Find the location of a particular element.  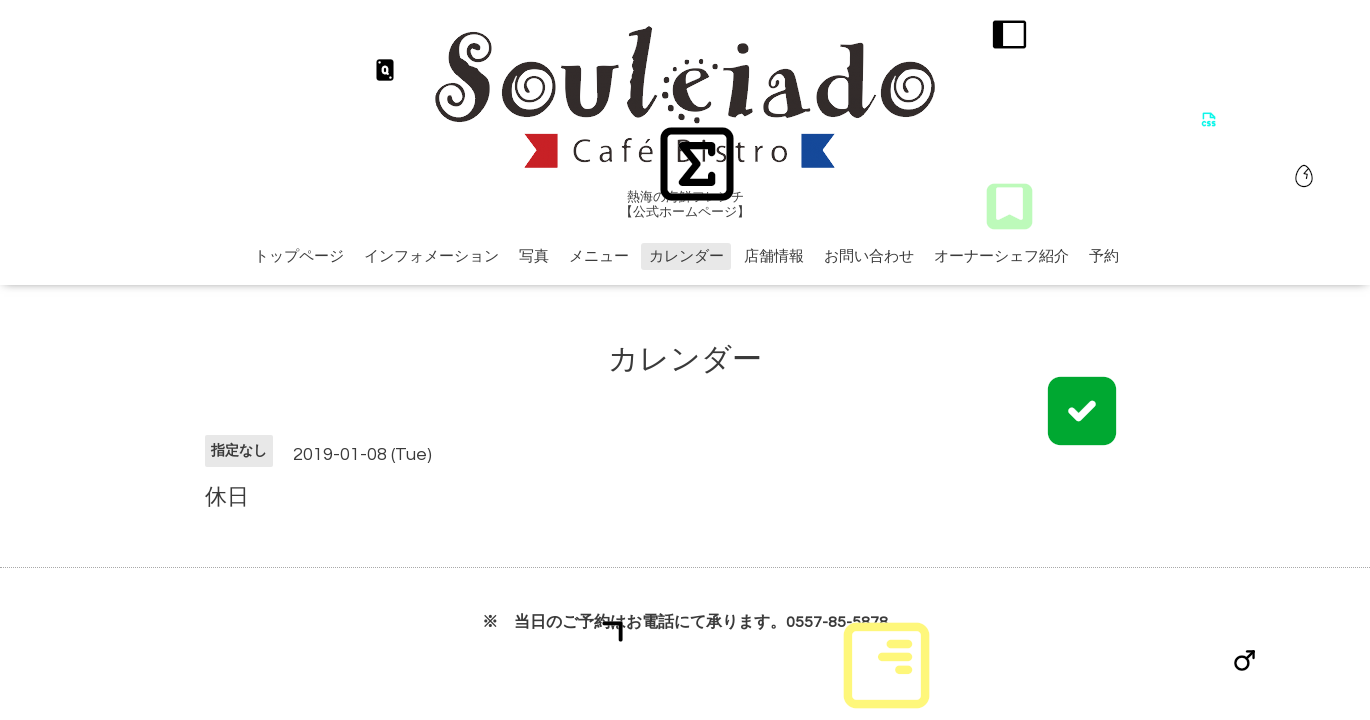

navigate to external link is located at coordinates (612, 631).